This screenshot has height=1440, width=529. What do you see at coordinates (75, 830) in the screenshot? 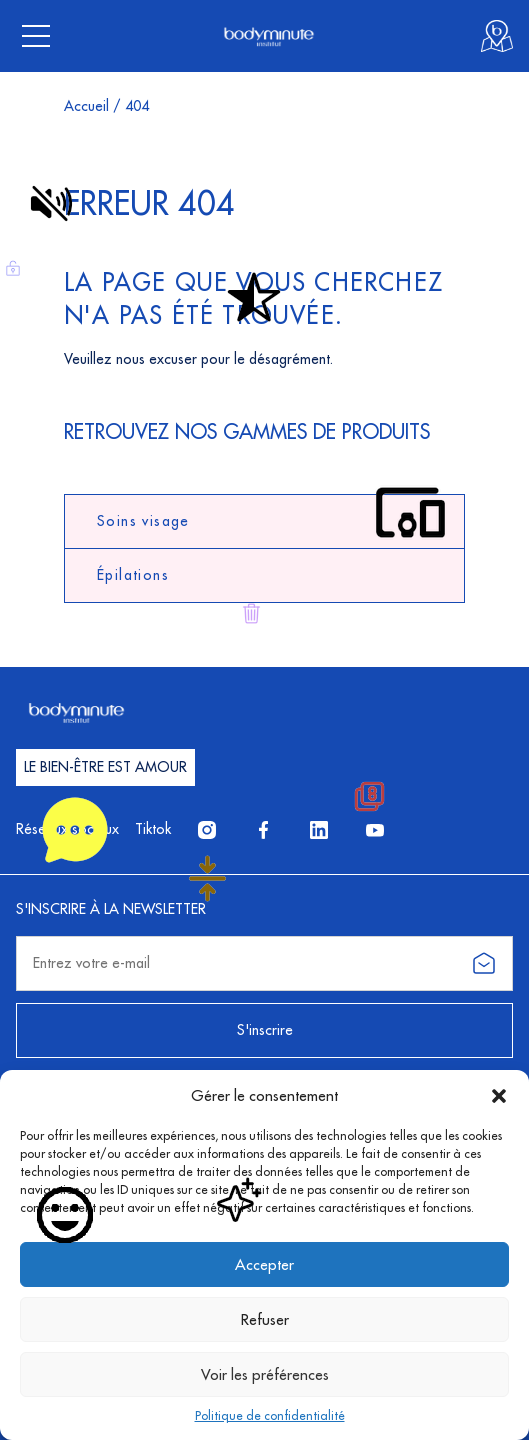
I see `open messaging or chat` at bounding box center [75, 830].